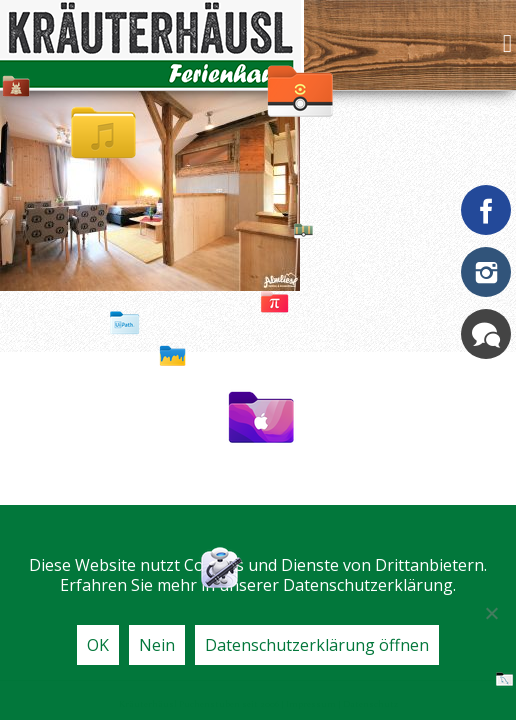 The width and height of the screenshot is (516, 720). I want to click on open mac os monterey system folder, so click(261, 419).